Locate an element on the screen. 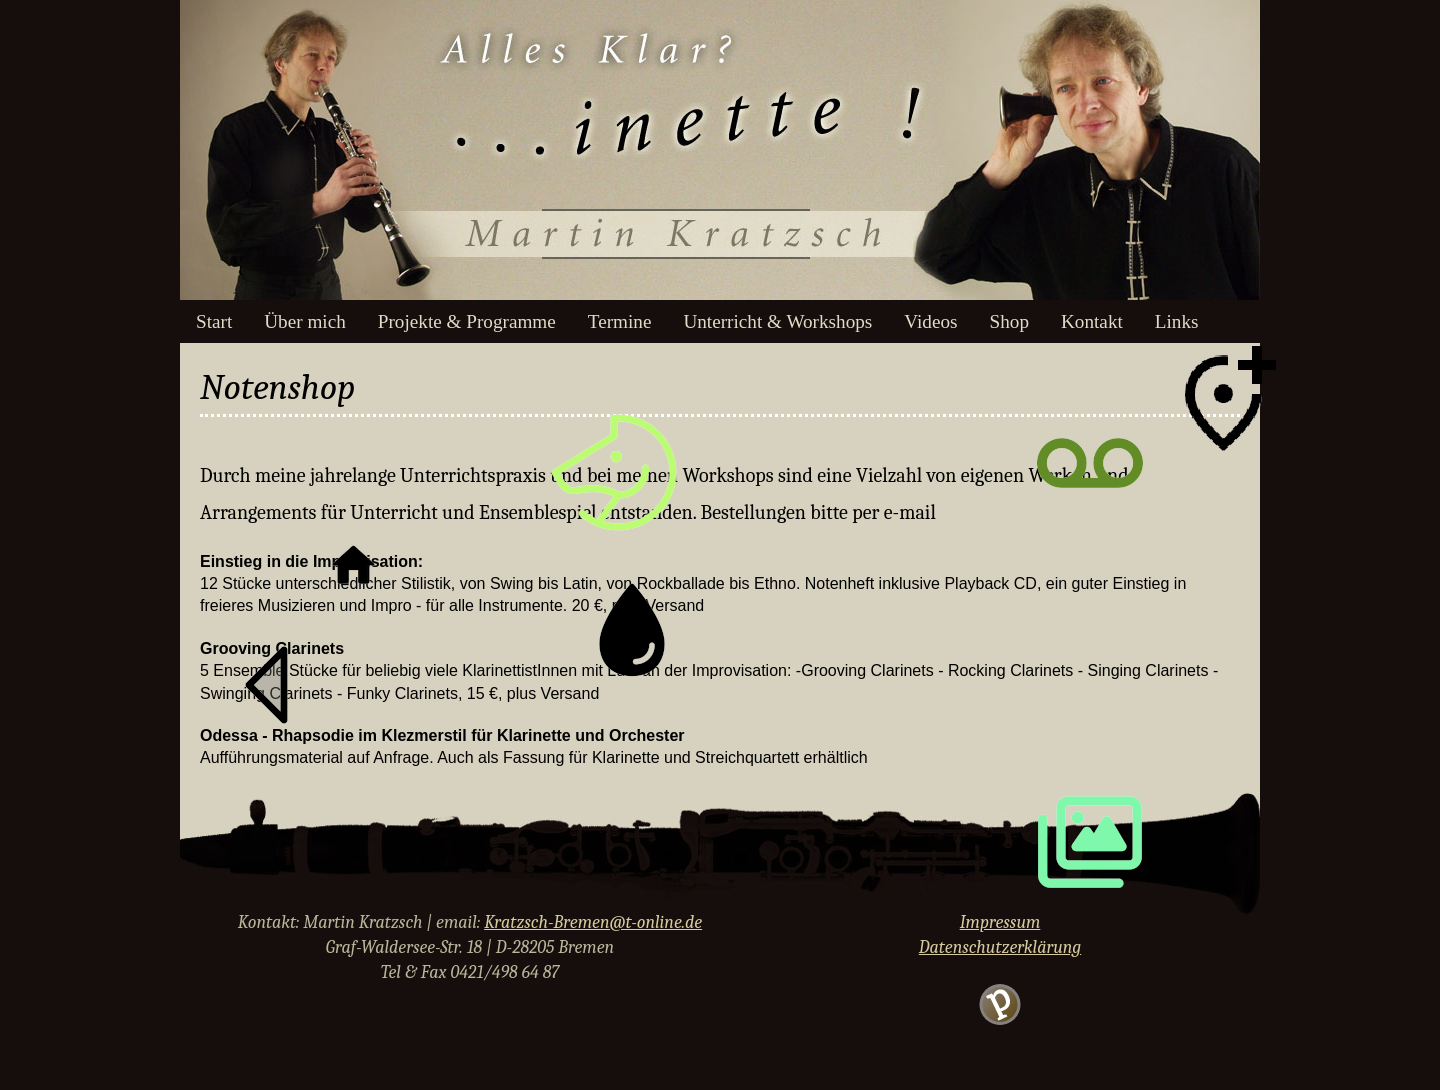 The width and height of the screenshot is (1440, 1090). add a new location pin to the map is located at coordinates (1223, 398).